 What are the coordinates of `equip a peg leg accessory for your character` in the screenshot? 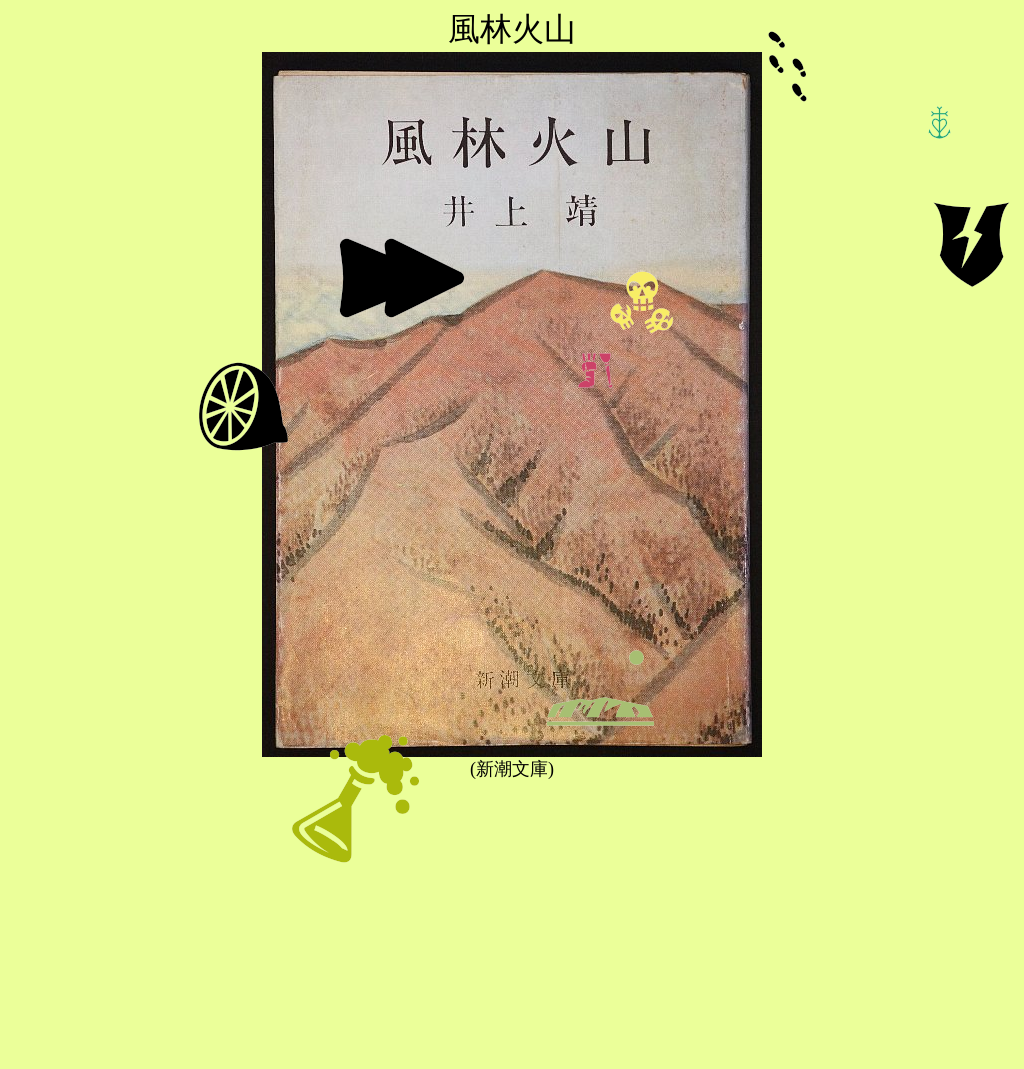 It's located at (595, 370).